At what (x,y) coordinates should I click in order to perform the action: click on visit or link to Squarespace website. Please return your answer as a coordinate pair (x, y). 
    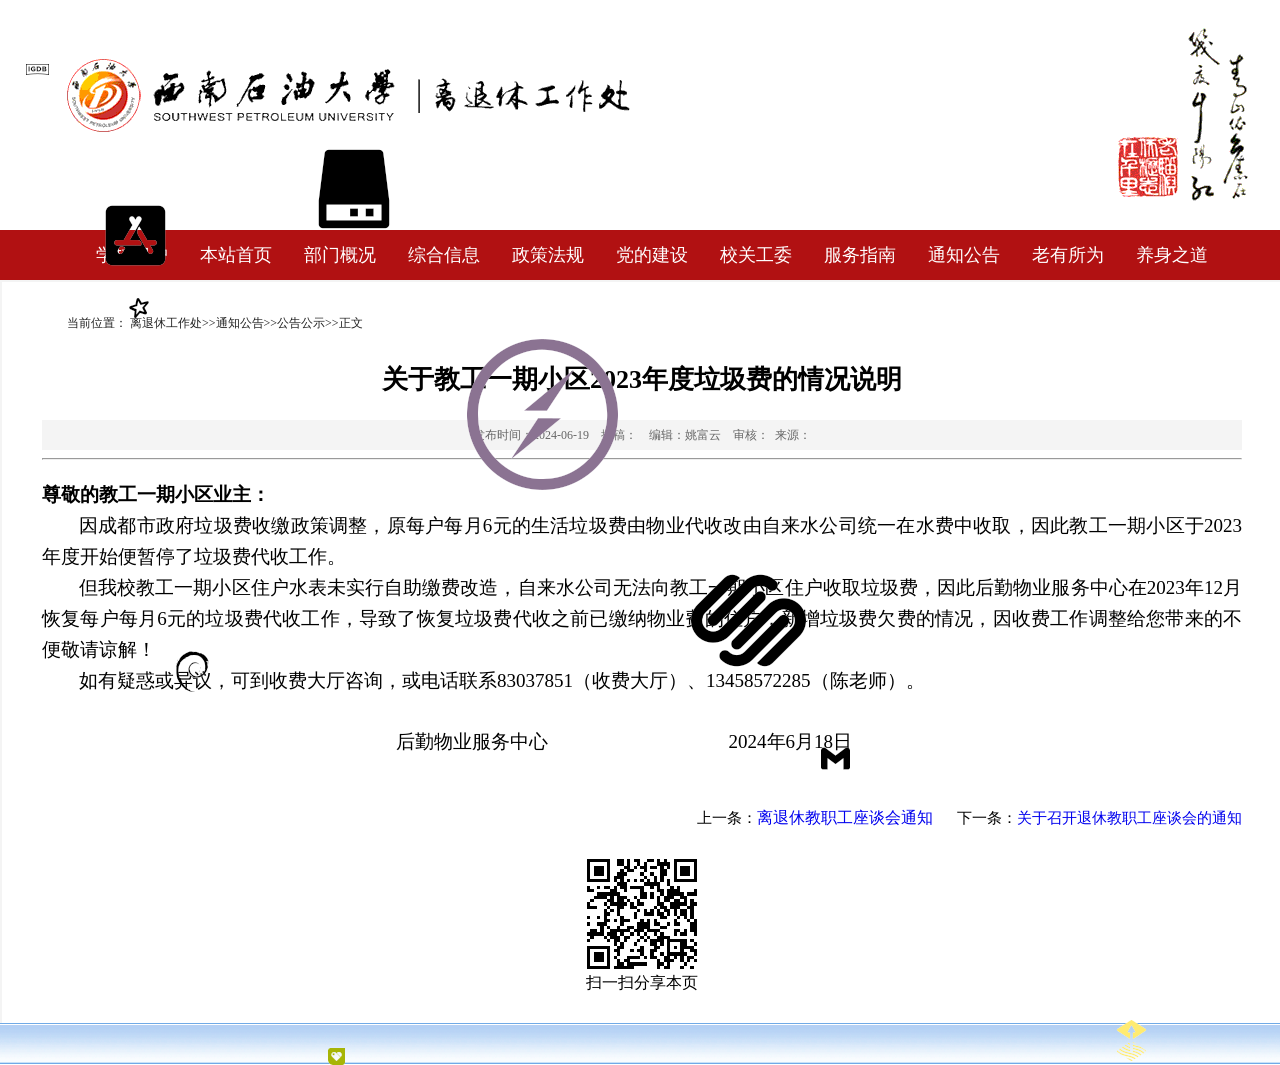
    Looking at the image, I should click on (748, 620).